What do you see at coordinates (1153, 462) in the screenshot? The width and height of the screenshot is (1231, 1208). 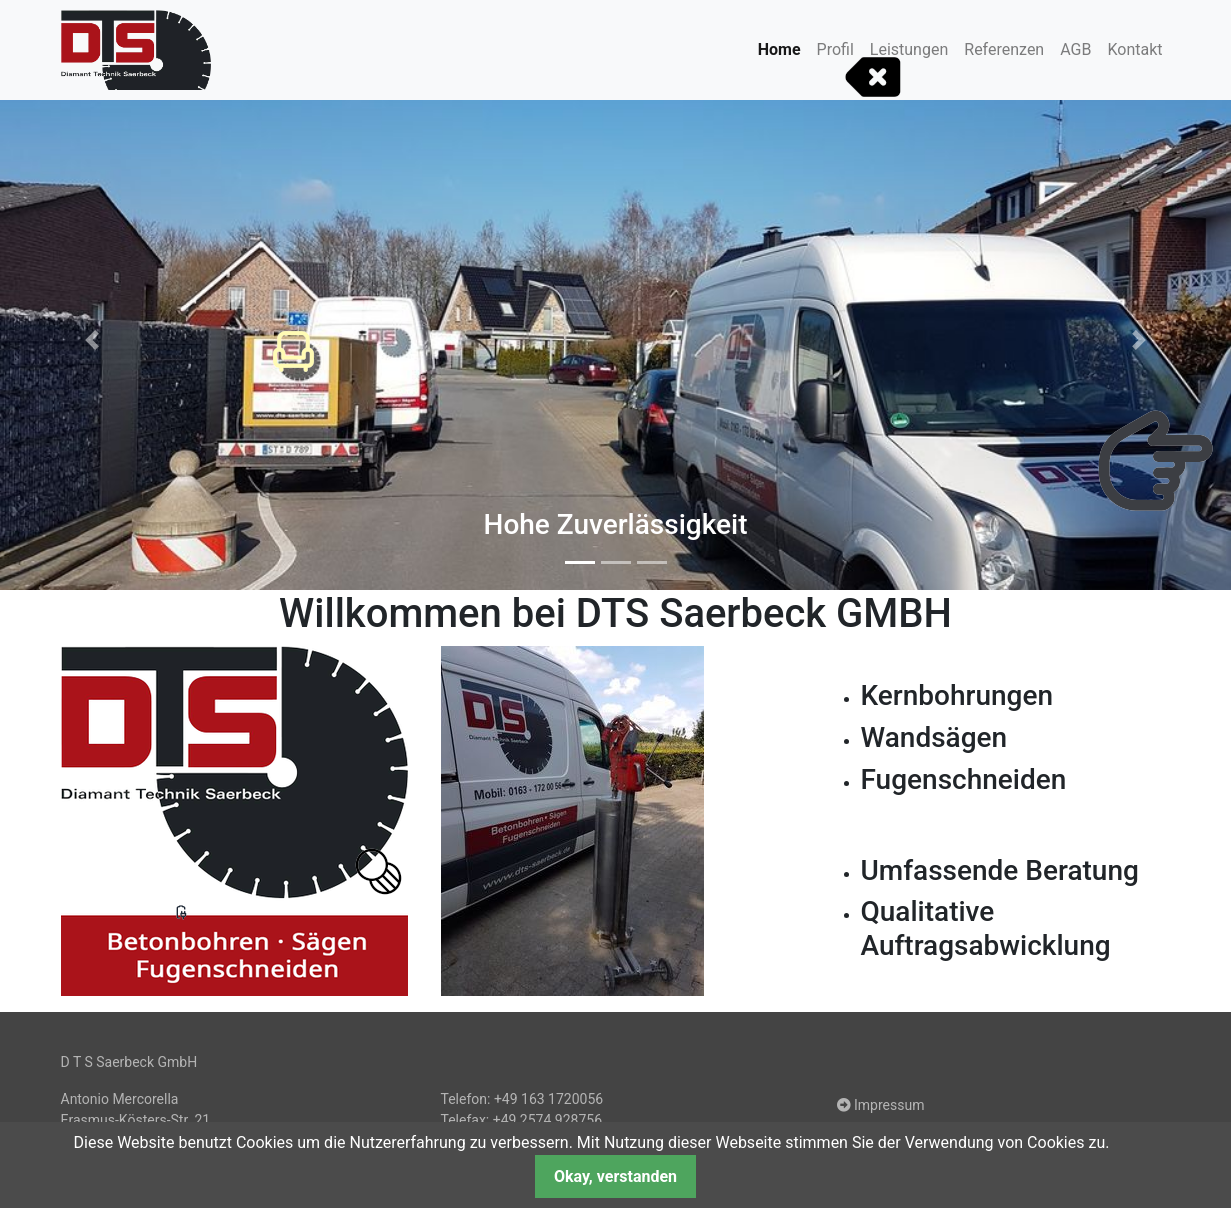 I see `navigate to the next item or step` at bounding box center [1153, 462].